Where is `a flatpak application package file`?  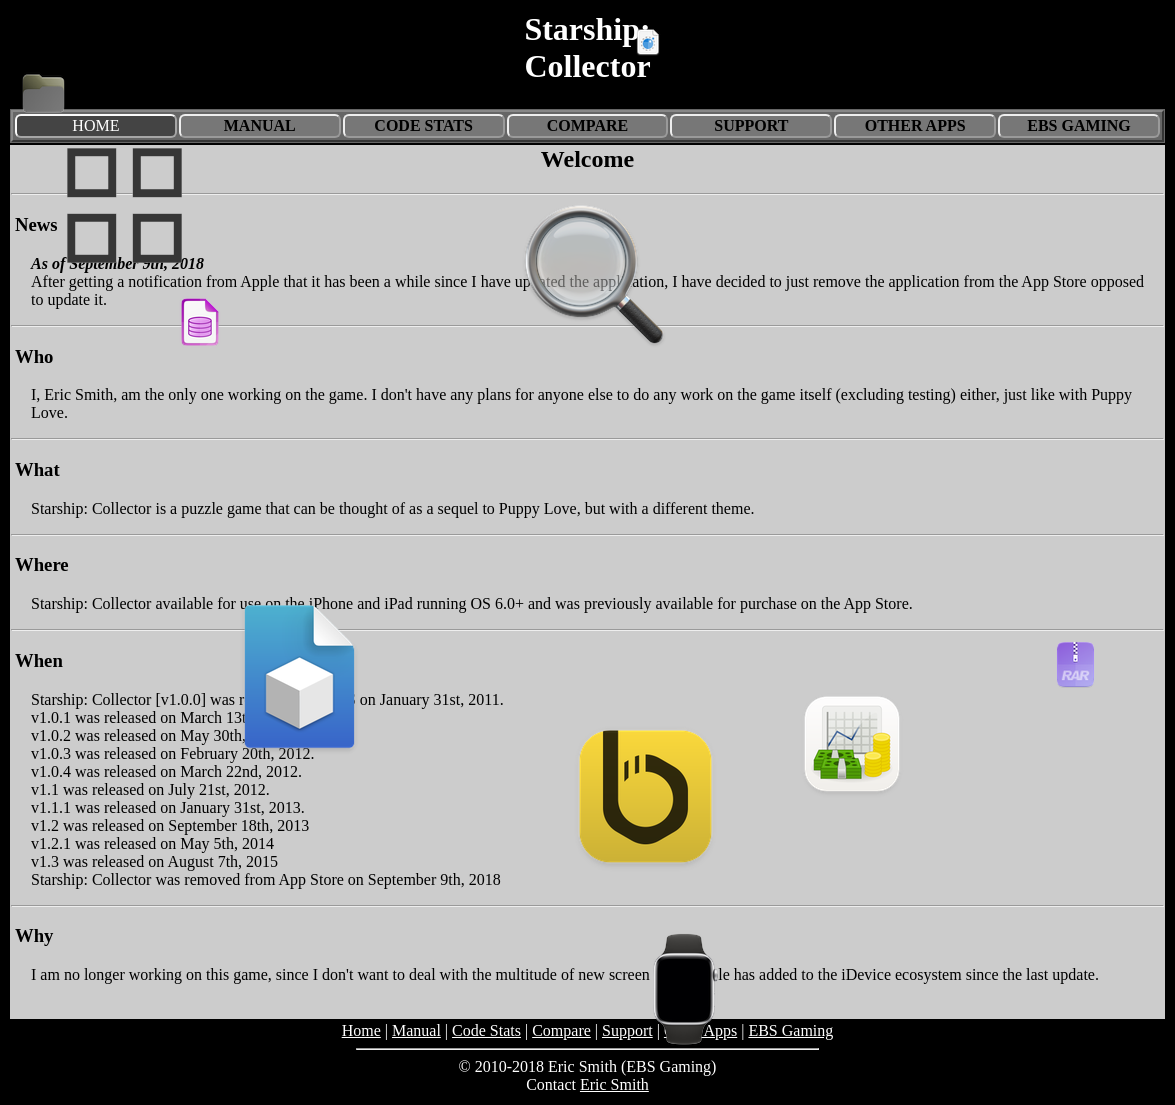 a flatpak application package file is located at coordinates (299, 676).